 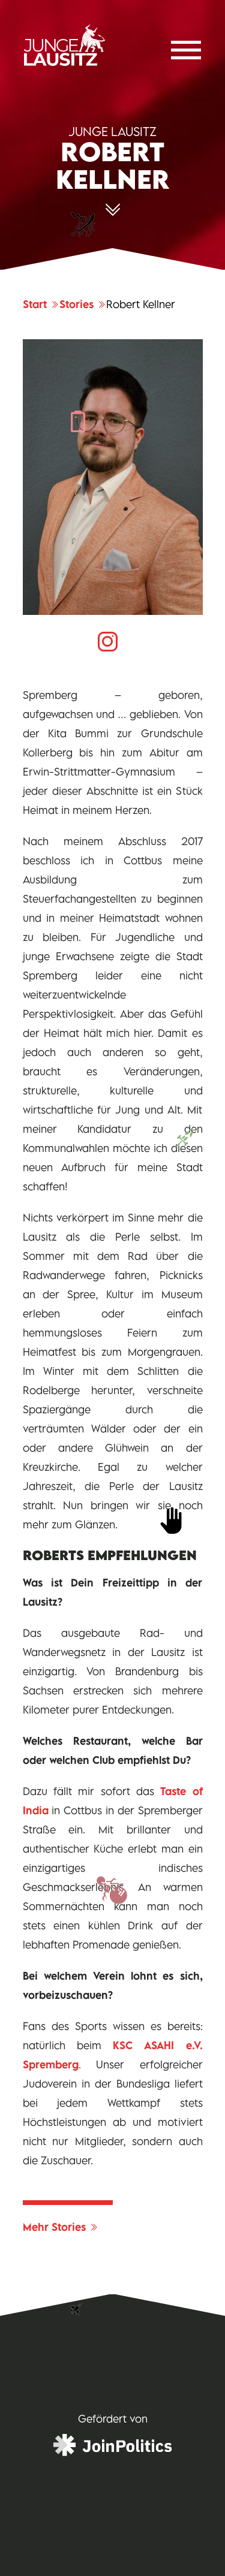 What do you see at coordinates (76, 2309) in the screenshot?
I see `military or combat game mode` at bounding box center [76, 2309].